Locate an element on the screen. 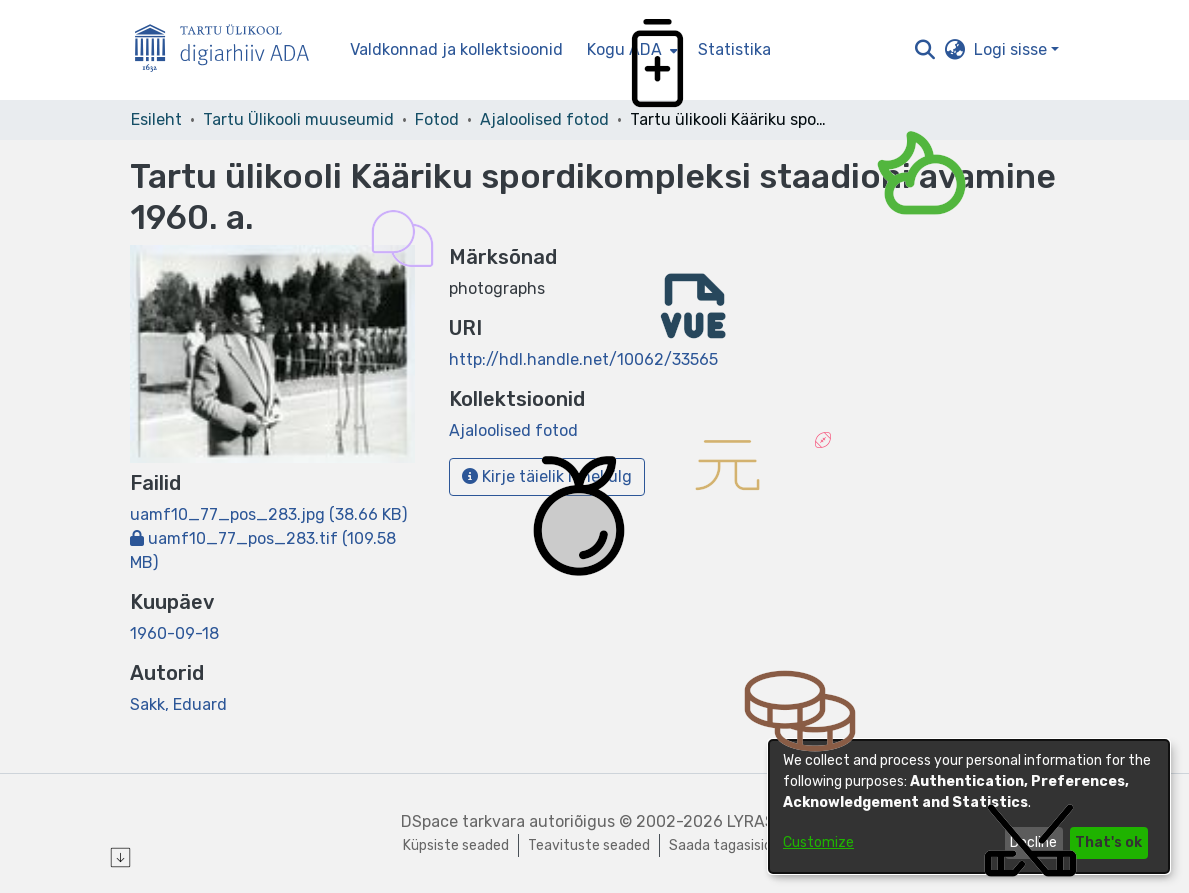 The width and height of the screenshot is (1189, 893). download file or content is located at coordinates (120, 857).